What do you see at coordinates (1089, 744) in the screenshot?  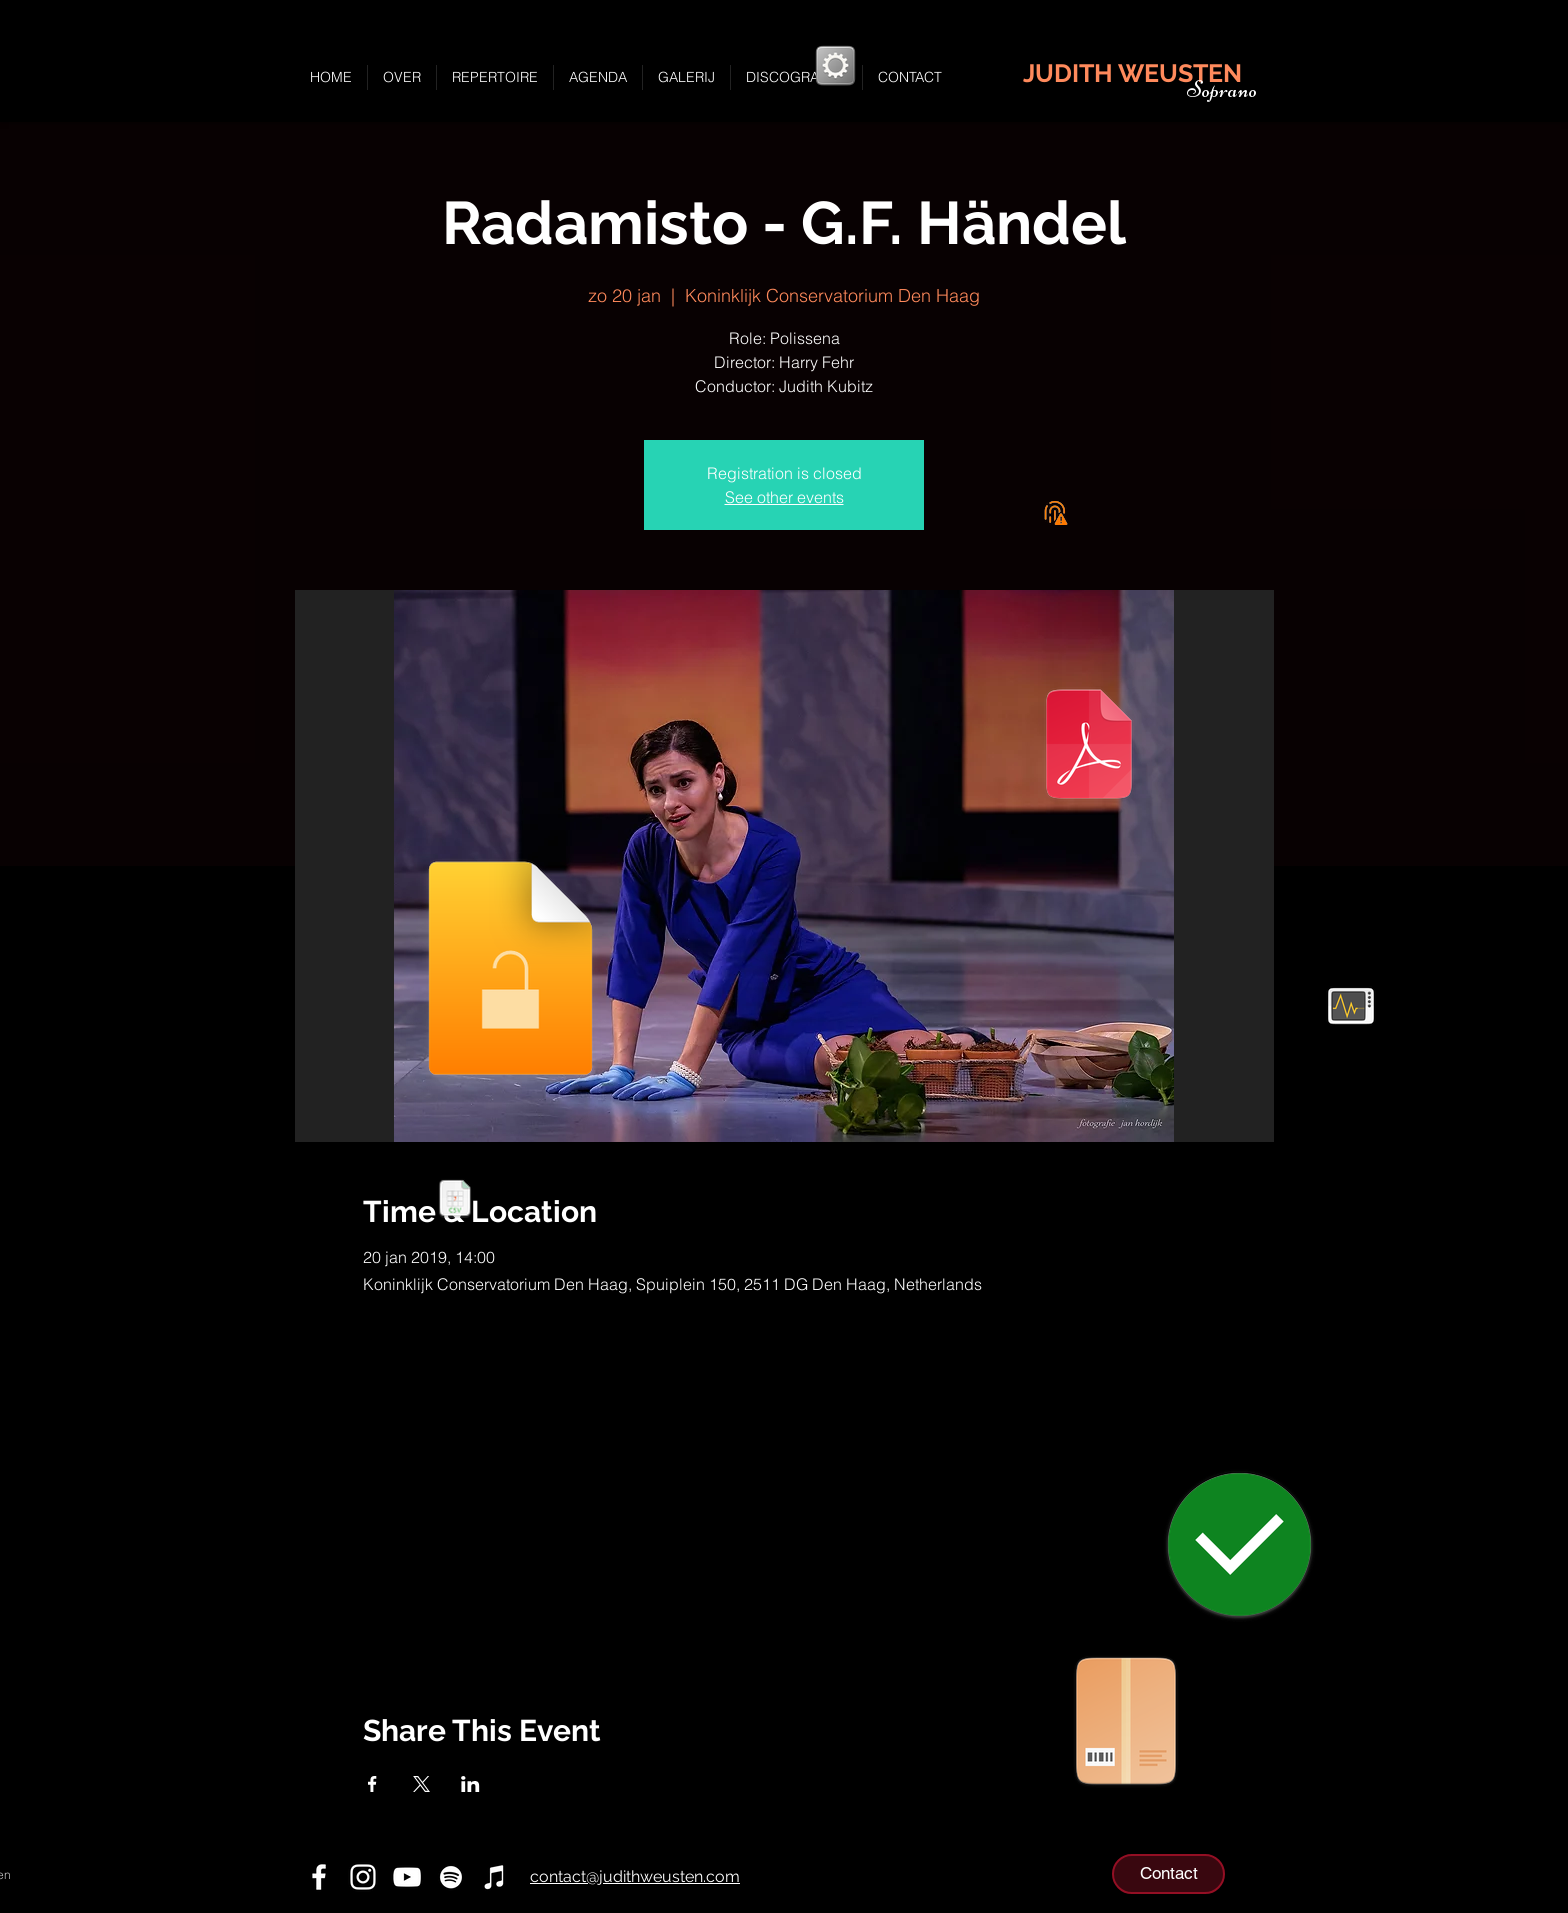 I see `open a compressed pdf document` at bounding box center [1089, 744].